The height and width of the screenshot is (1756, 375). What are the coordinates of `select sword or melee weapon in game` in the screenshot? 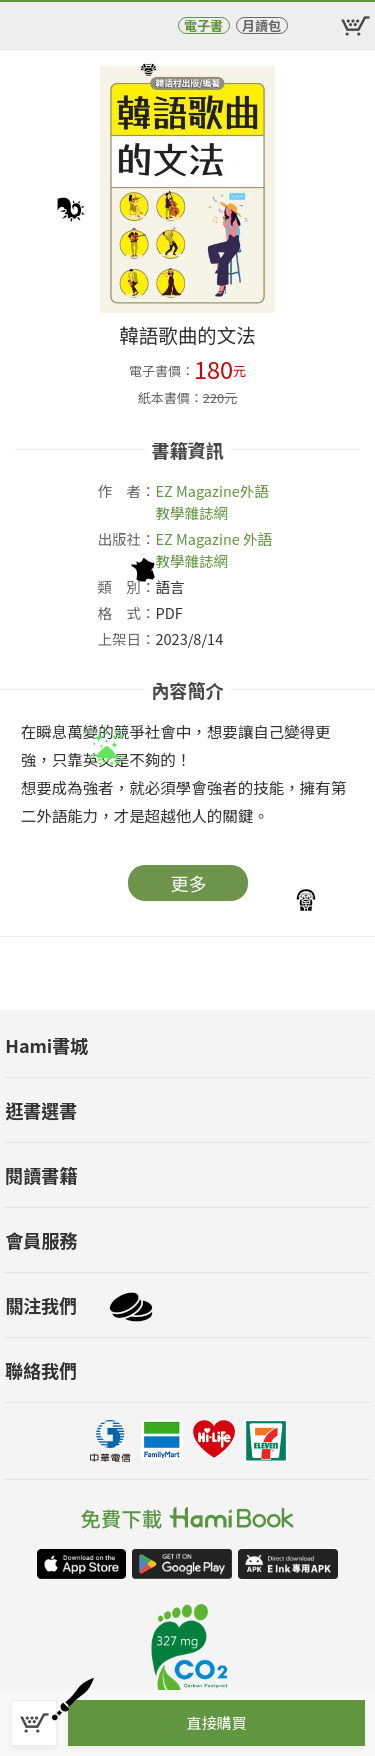 It's located at (73, 1699).